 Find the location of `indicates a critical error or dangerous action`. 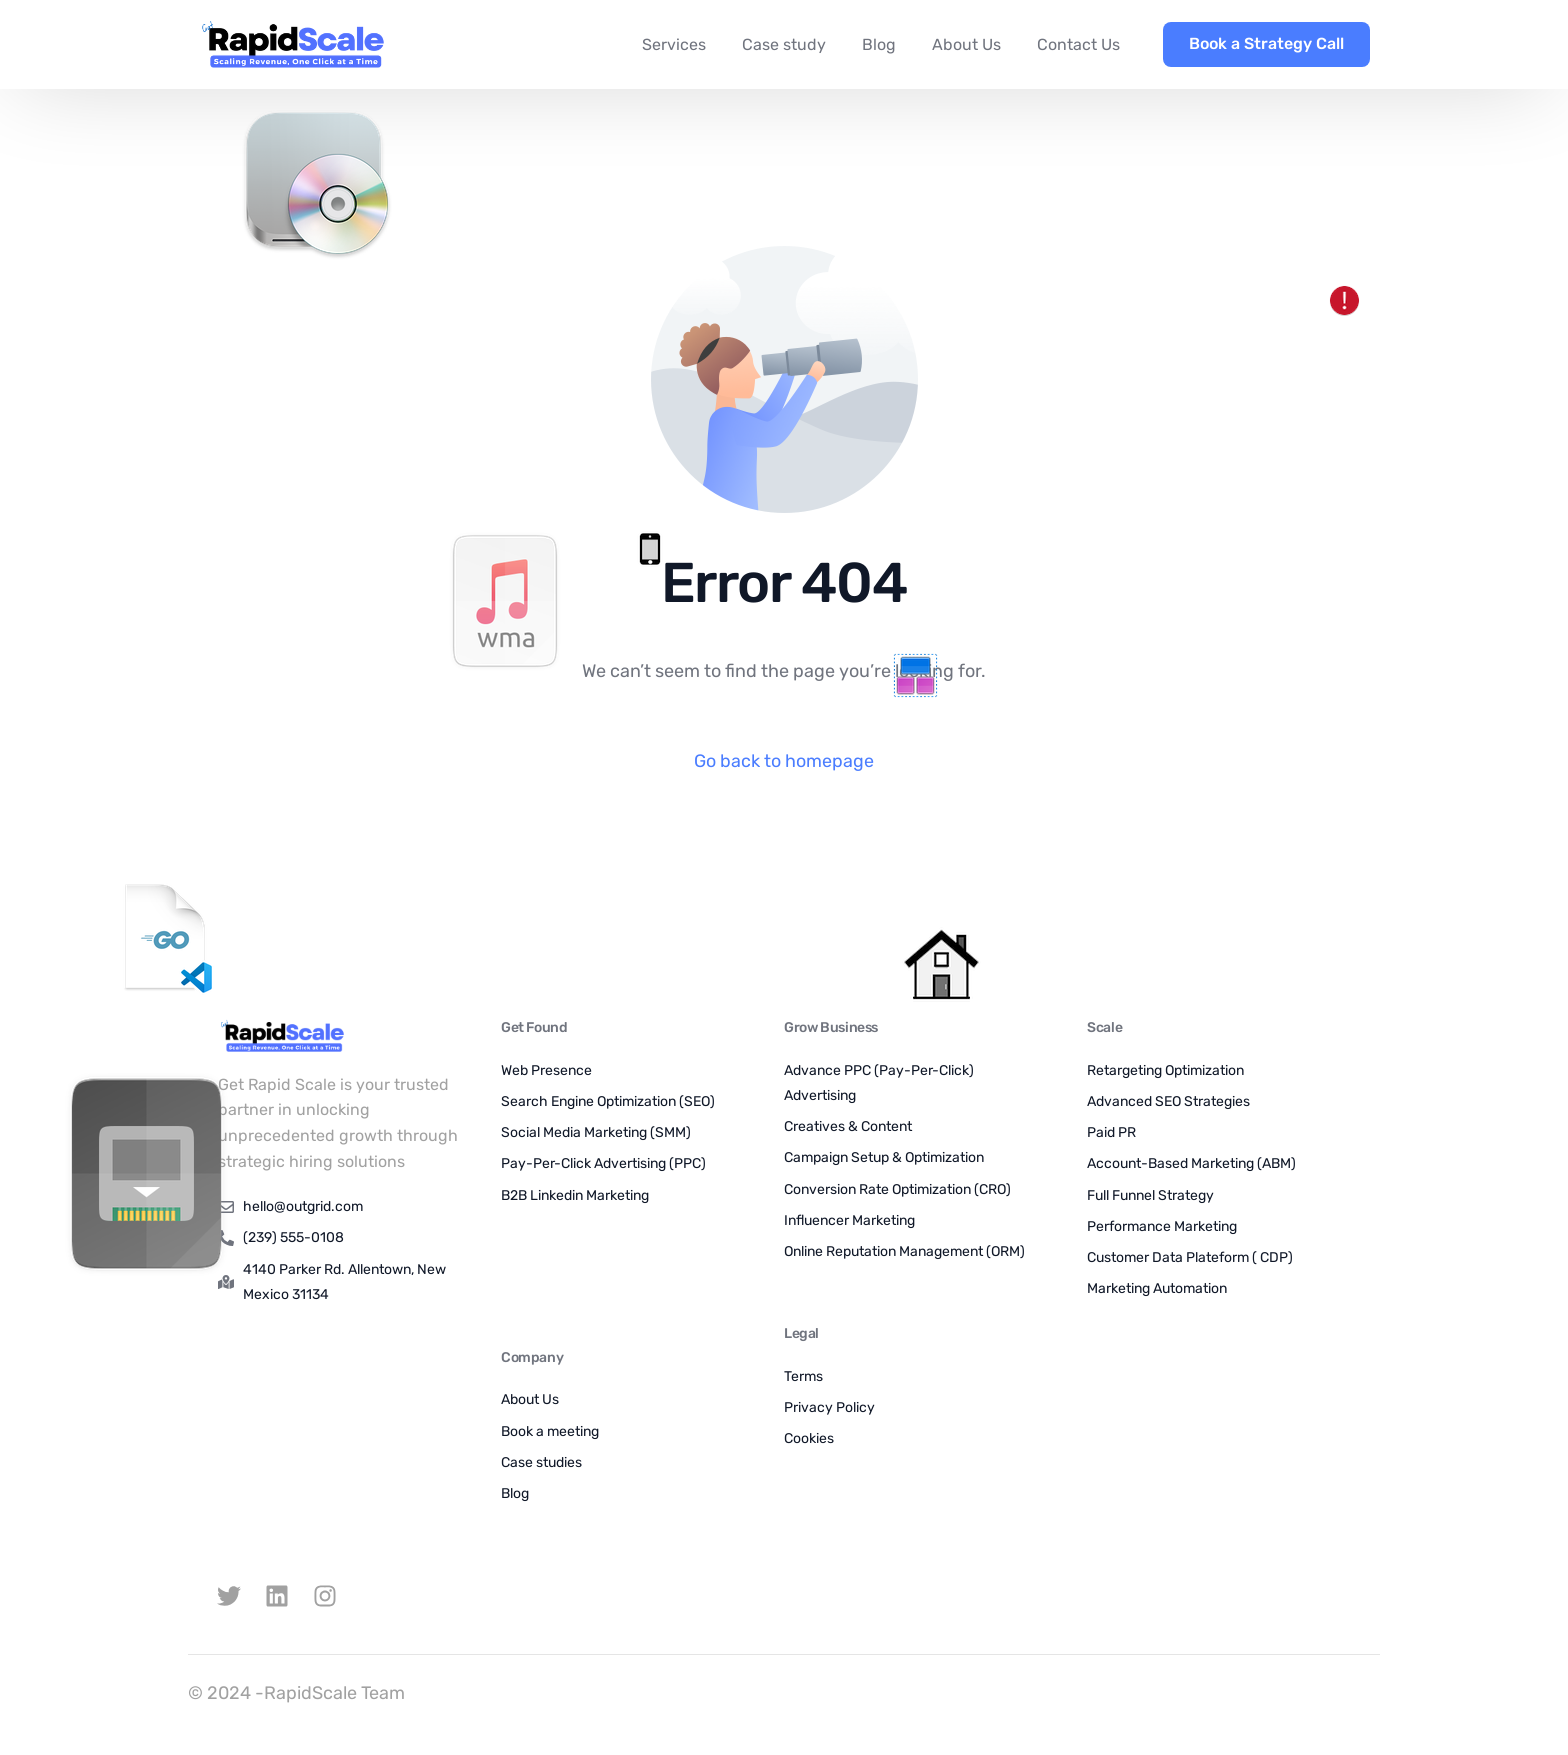

indicates a critical error or dangerous action is located at coordinates (1344, 300).